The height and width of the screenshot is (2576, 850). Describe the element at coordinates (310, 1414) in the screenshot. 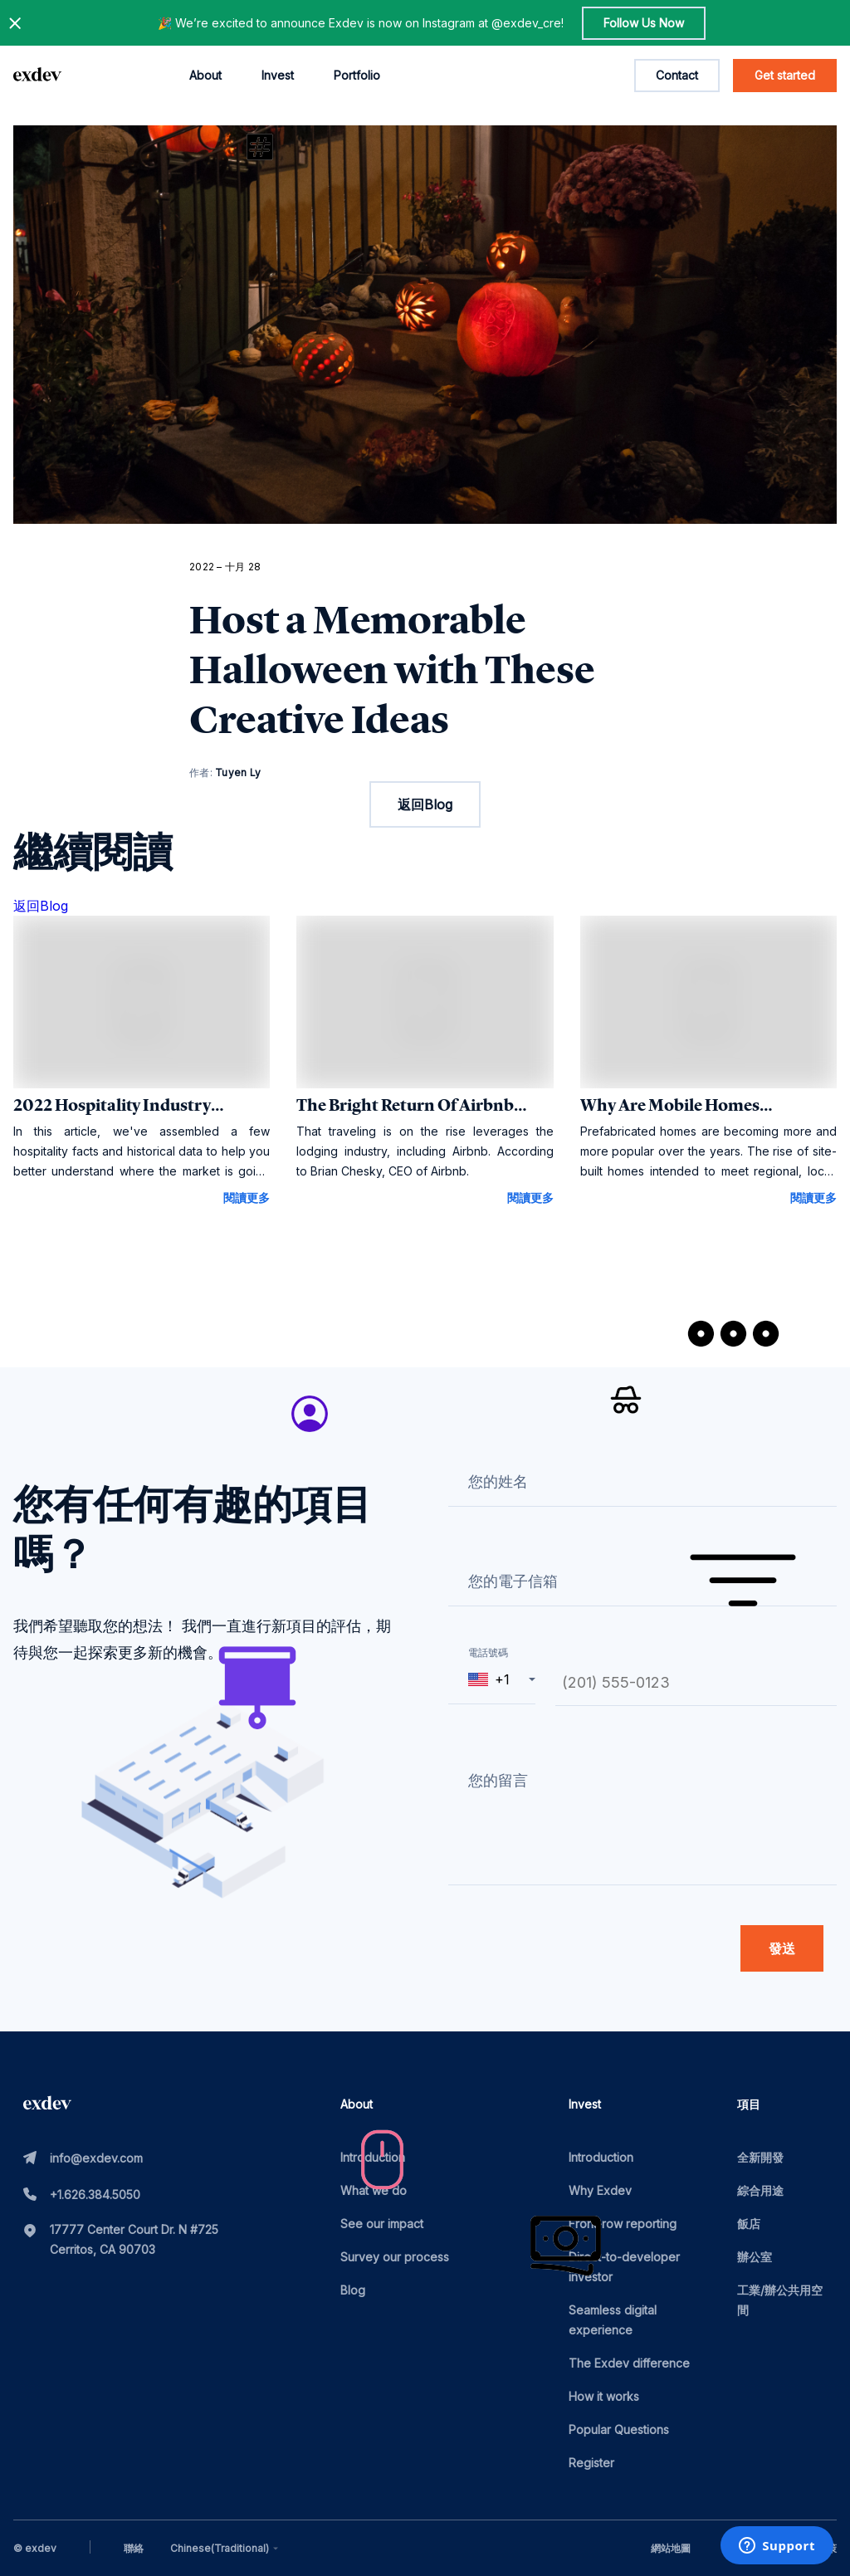

I see `access your user profile` at that location.